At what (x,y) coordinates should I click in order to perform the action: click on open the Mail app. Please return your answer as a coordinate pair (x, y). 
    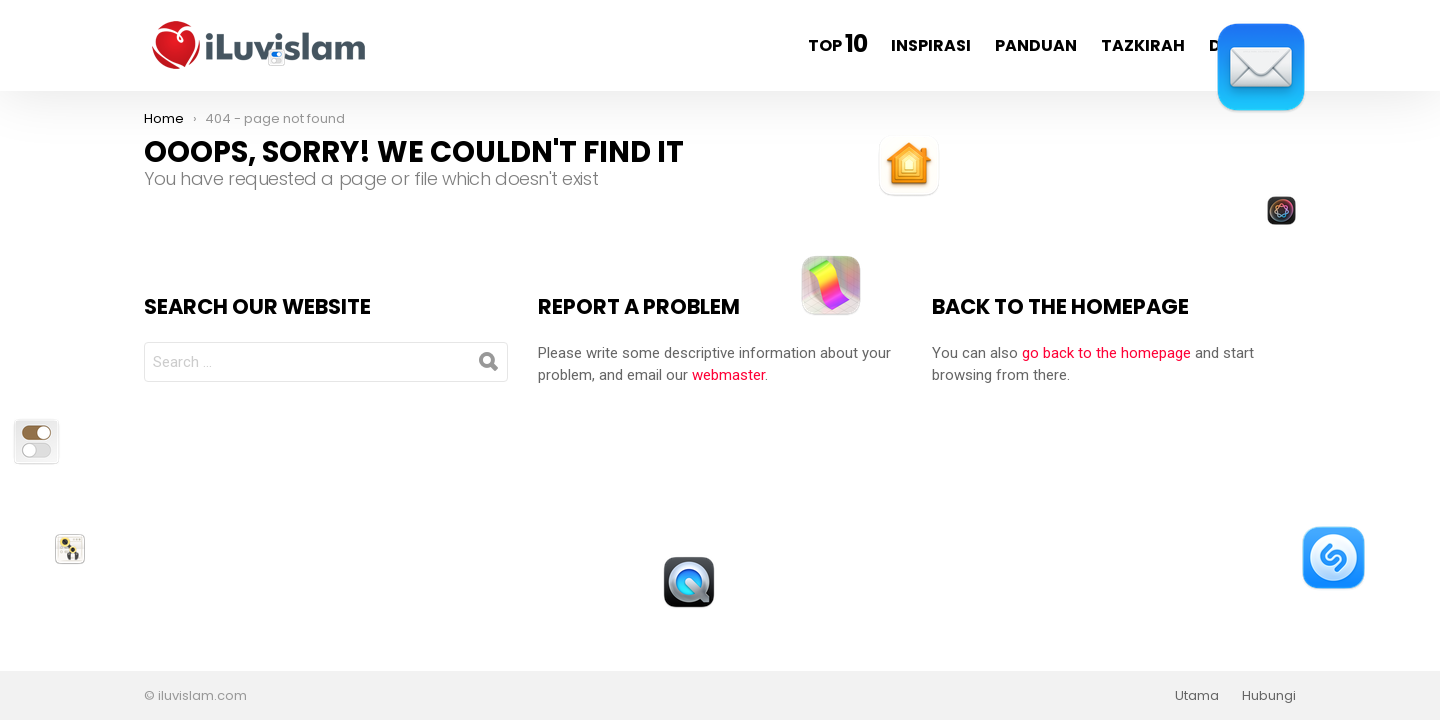
    Looking at the image, I should click on (1261, 67).